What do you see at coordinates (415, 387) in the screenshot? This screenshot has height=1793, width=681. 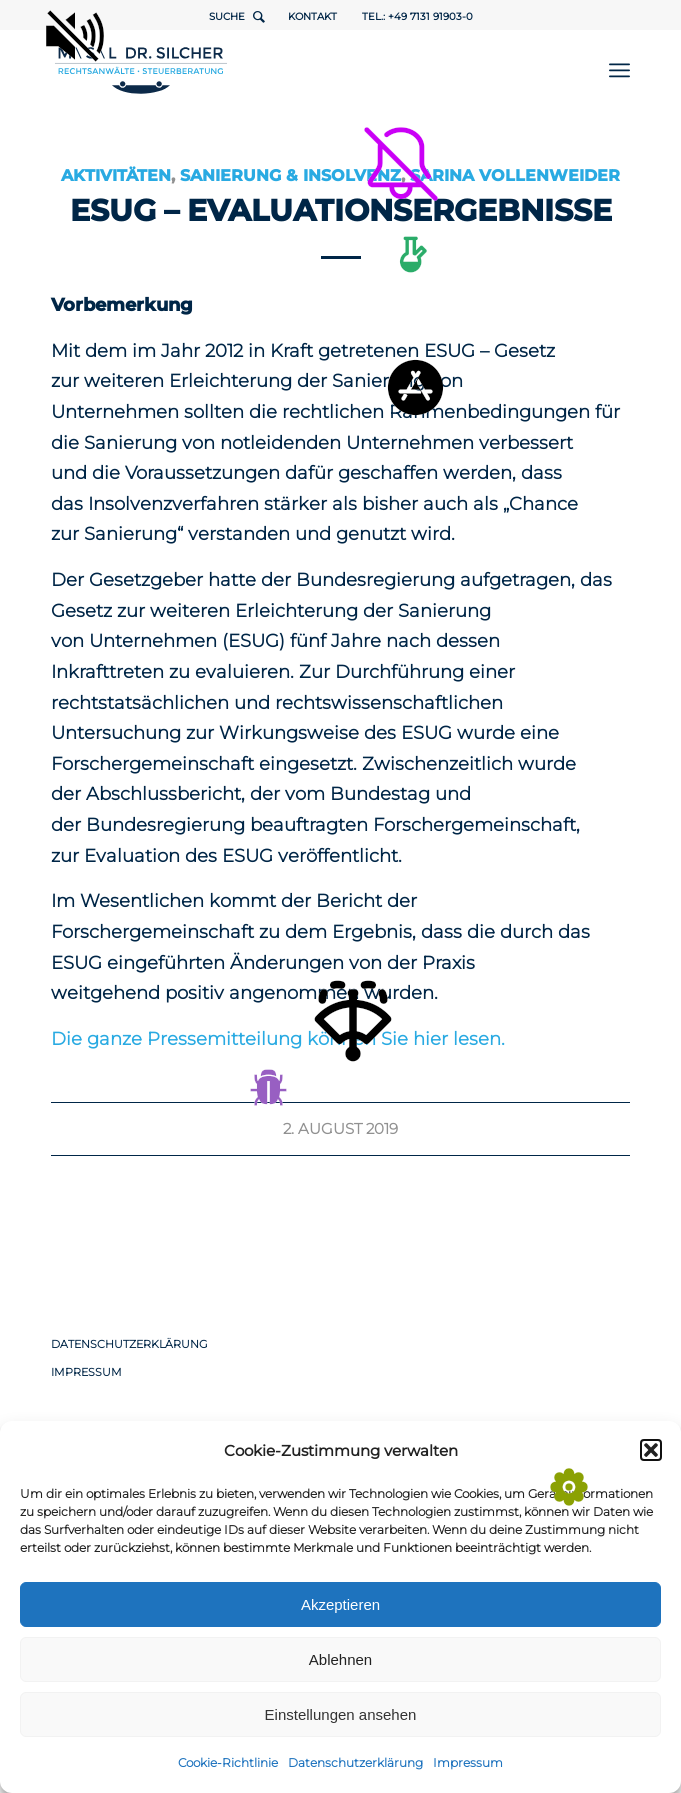 I see `open the apple app store` at bounding box center [415, 387].